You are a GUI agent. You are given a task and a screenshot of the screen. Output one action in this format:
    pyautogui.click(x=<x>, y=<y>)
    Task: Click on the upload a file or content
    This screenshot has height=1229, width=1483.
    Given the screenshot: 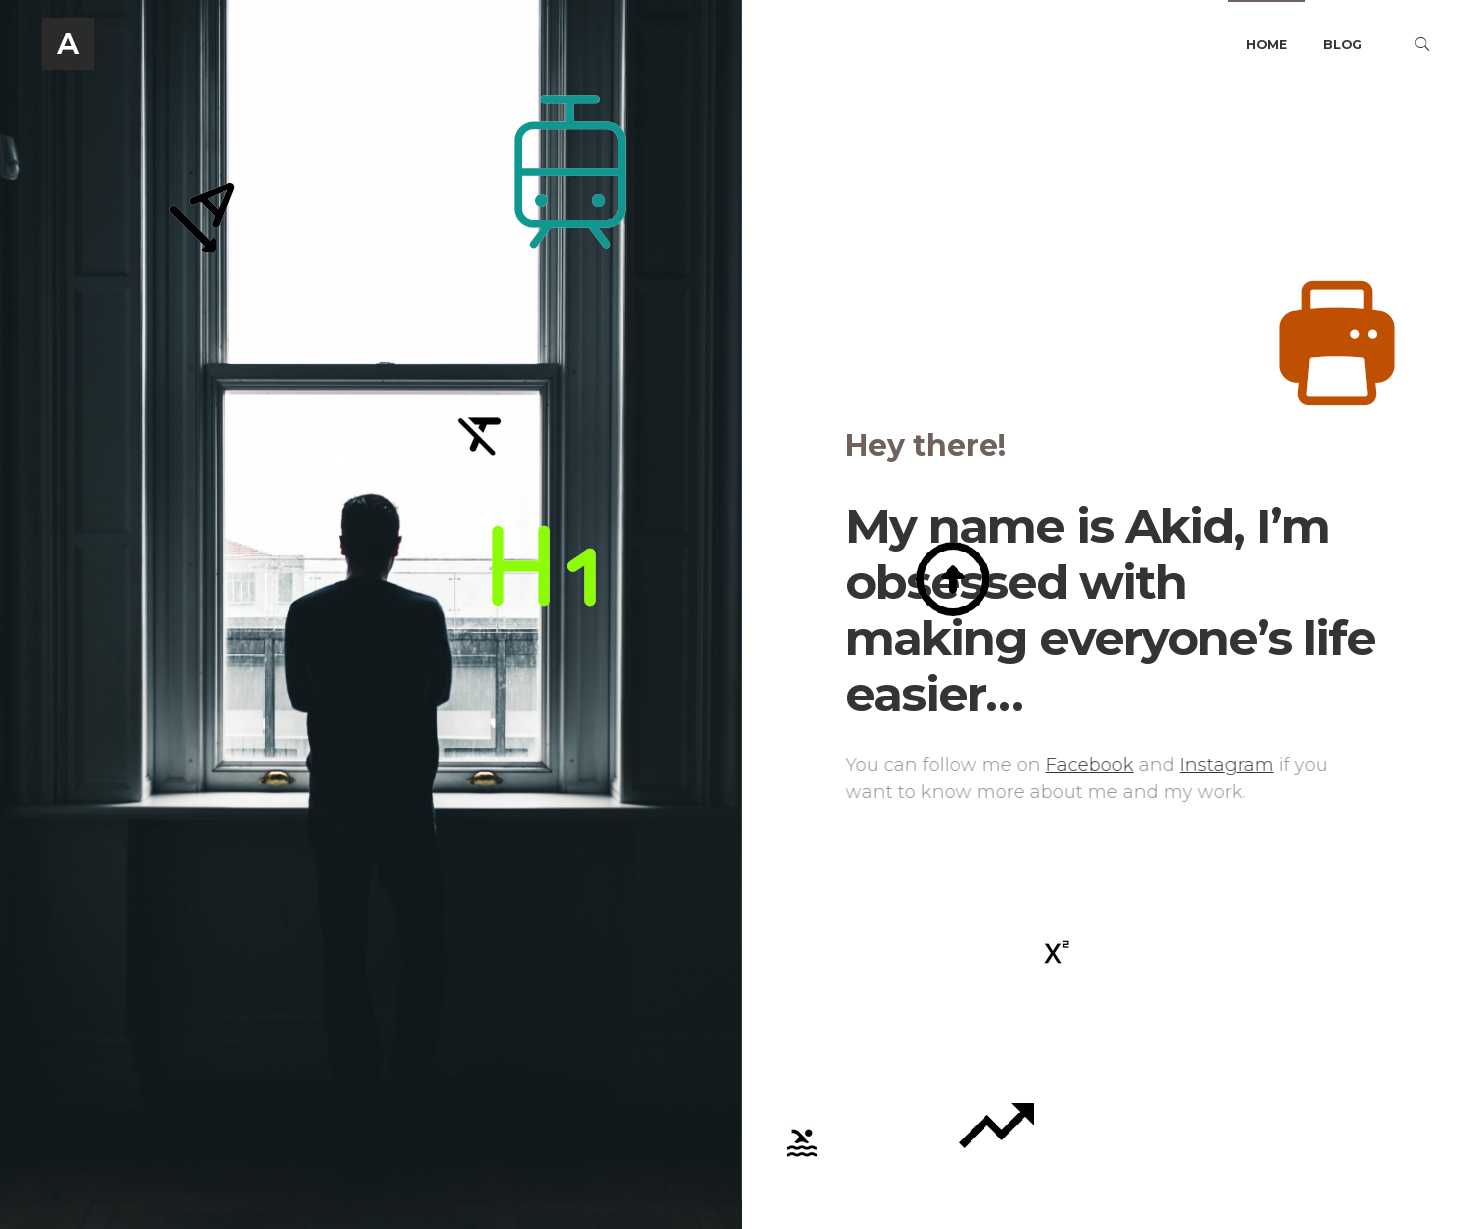 What is the action you would take?
    pyautogui.click(x=953, y=579)
    